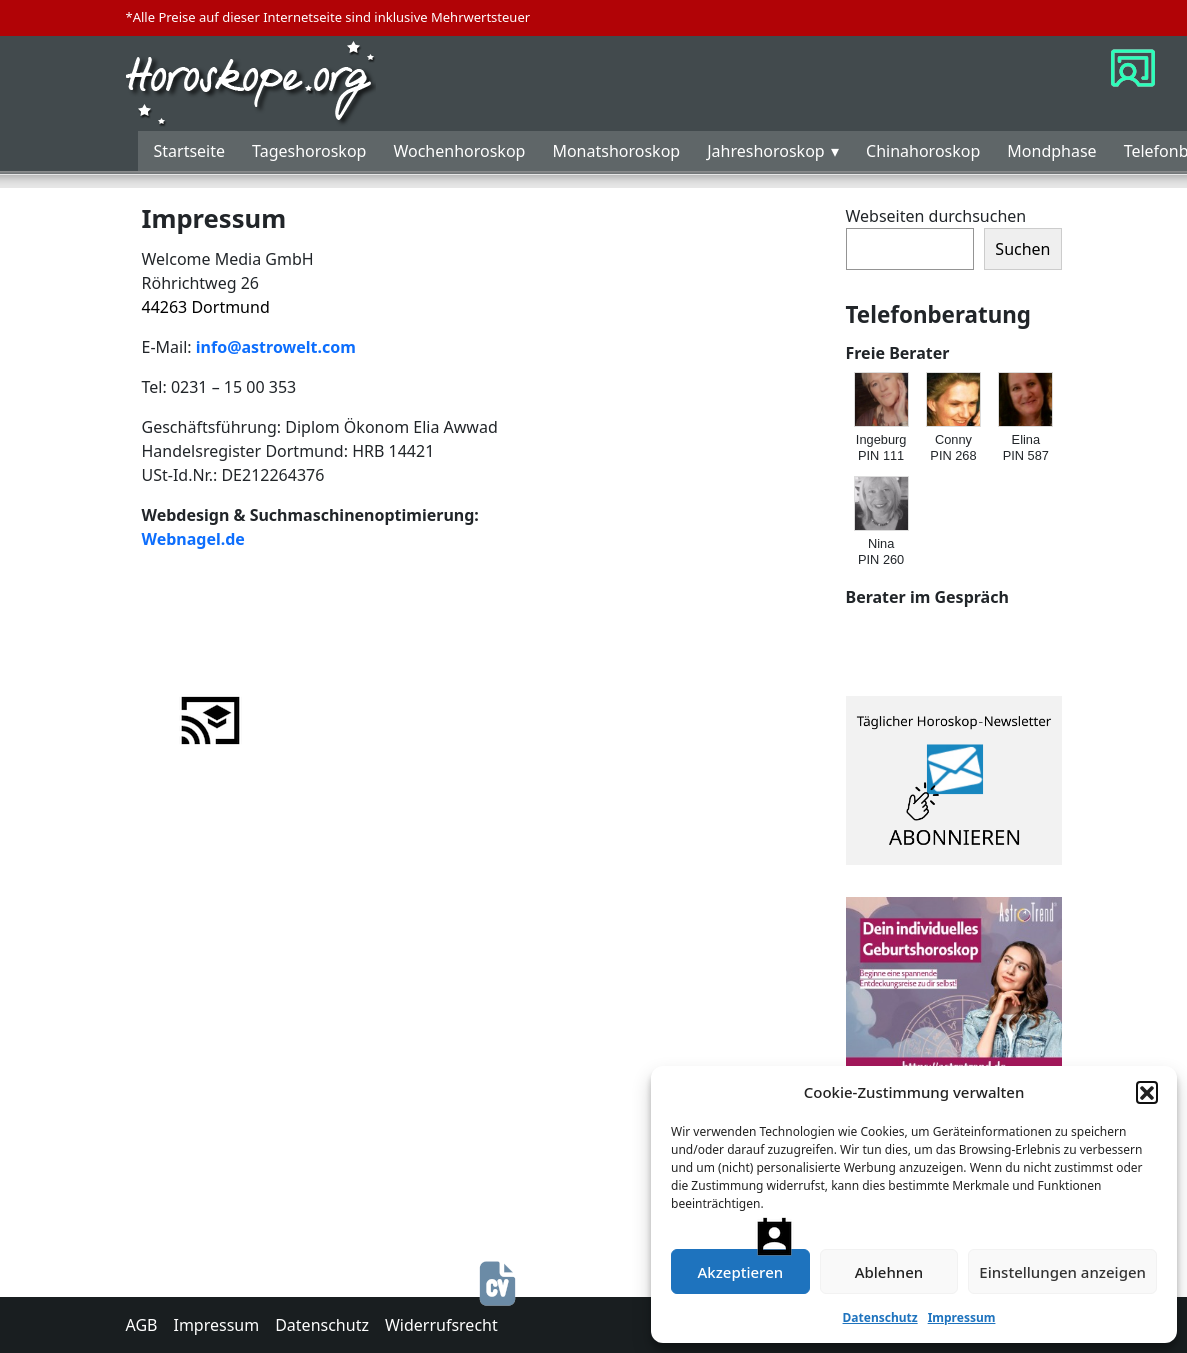 This screenshot has width=1187, height=1353. What do you see at coordinates (210, 720) in the screenshot?
I see `cast or share screen to a classroom display` at bounding box center [210, 720].